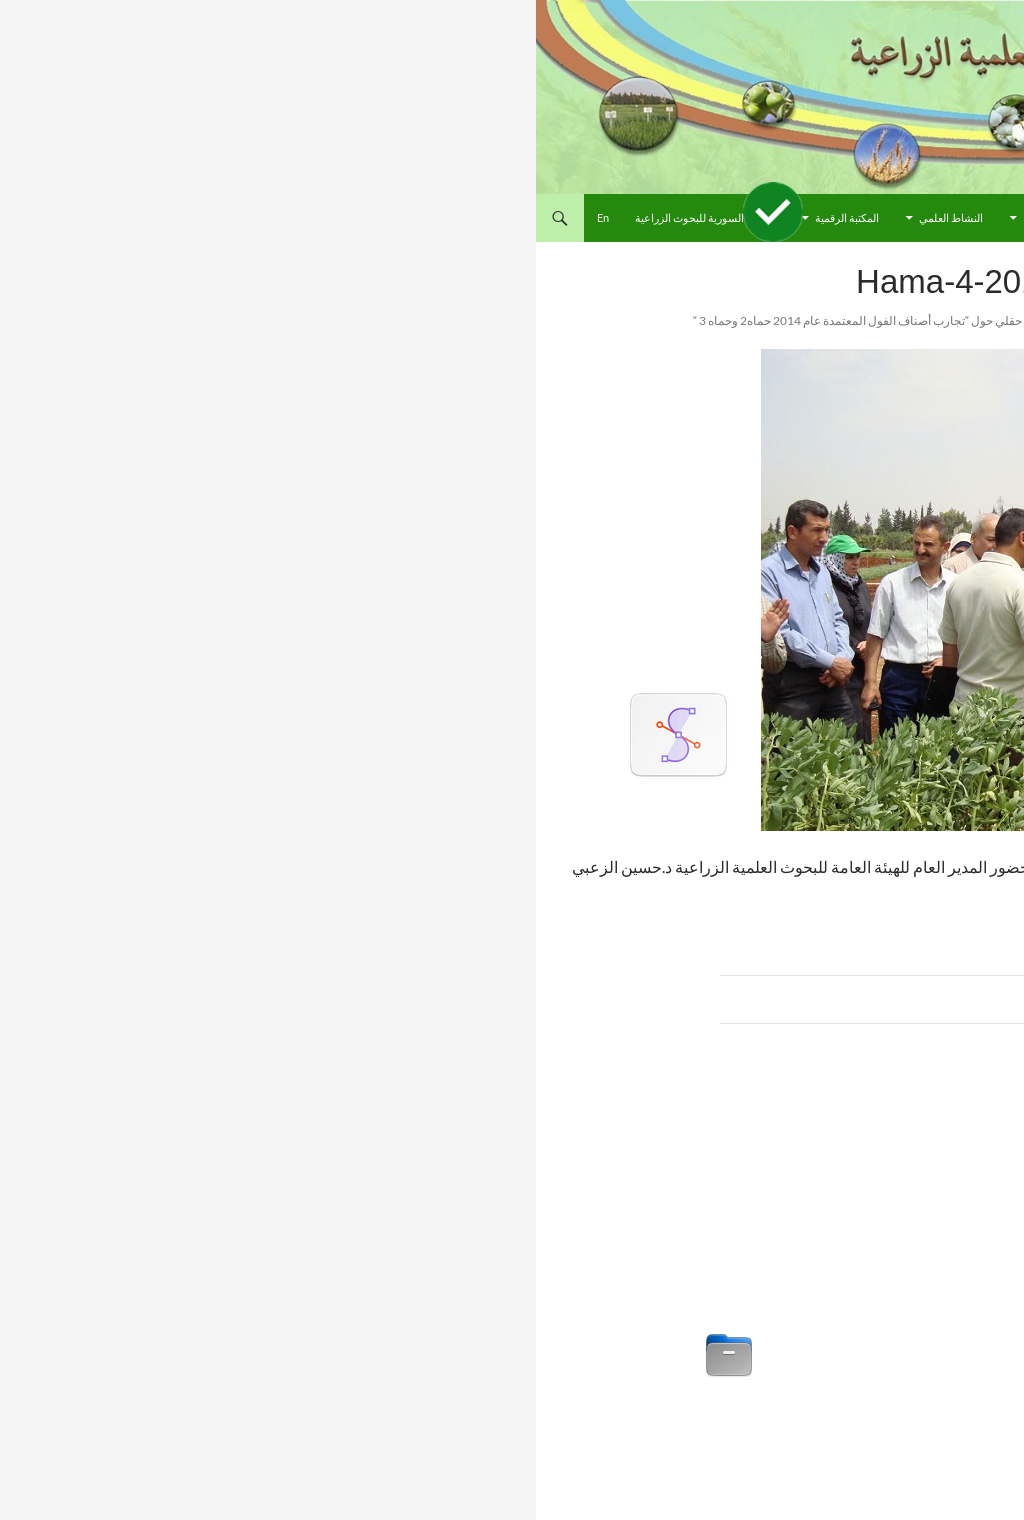  I want to click on open the file manager application, so click(729, 1355).